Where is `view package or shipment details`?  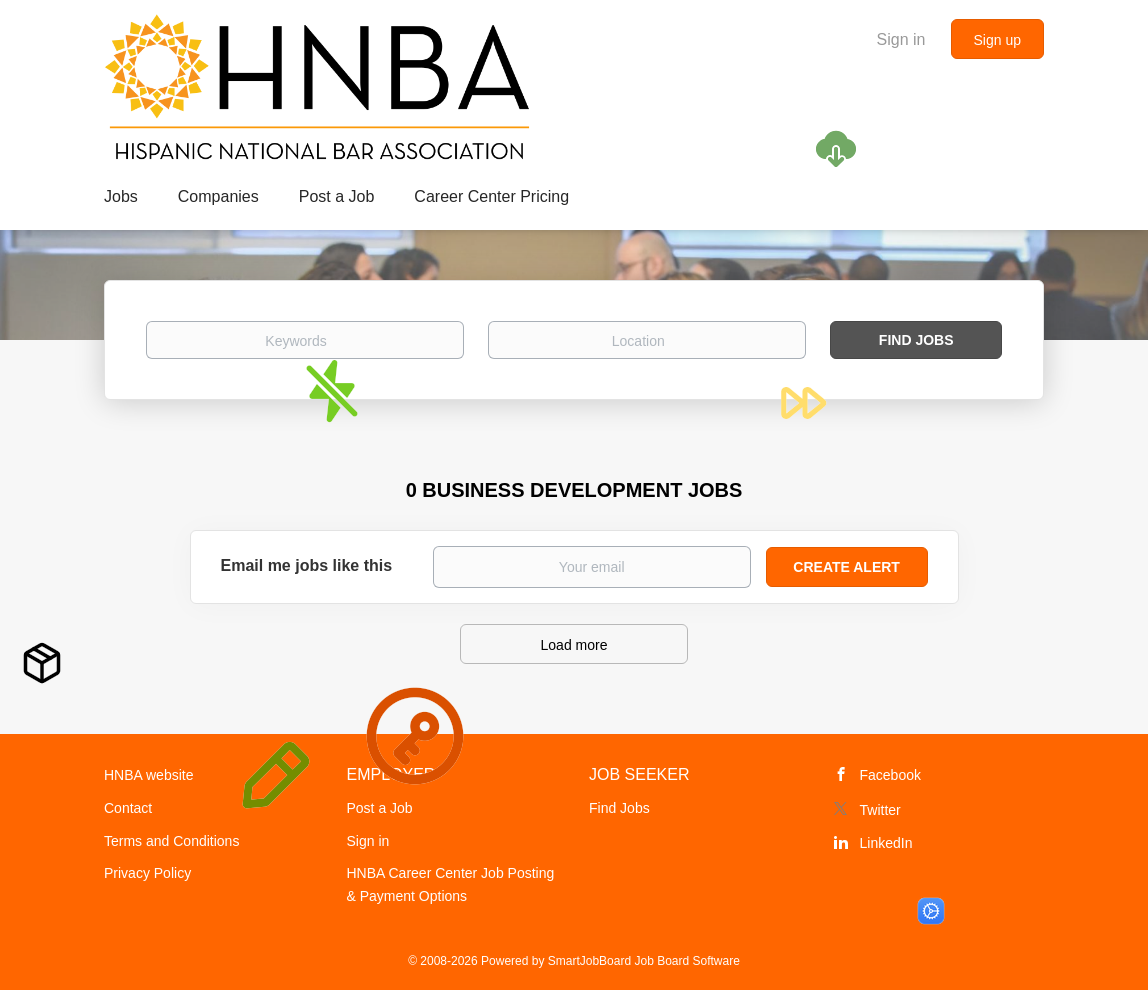 view package or shipment details is located at coordinates (42, 663).